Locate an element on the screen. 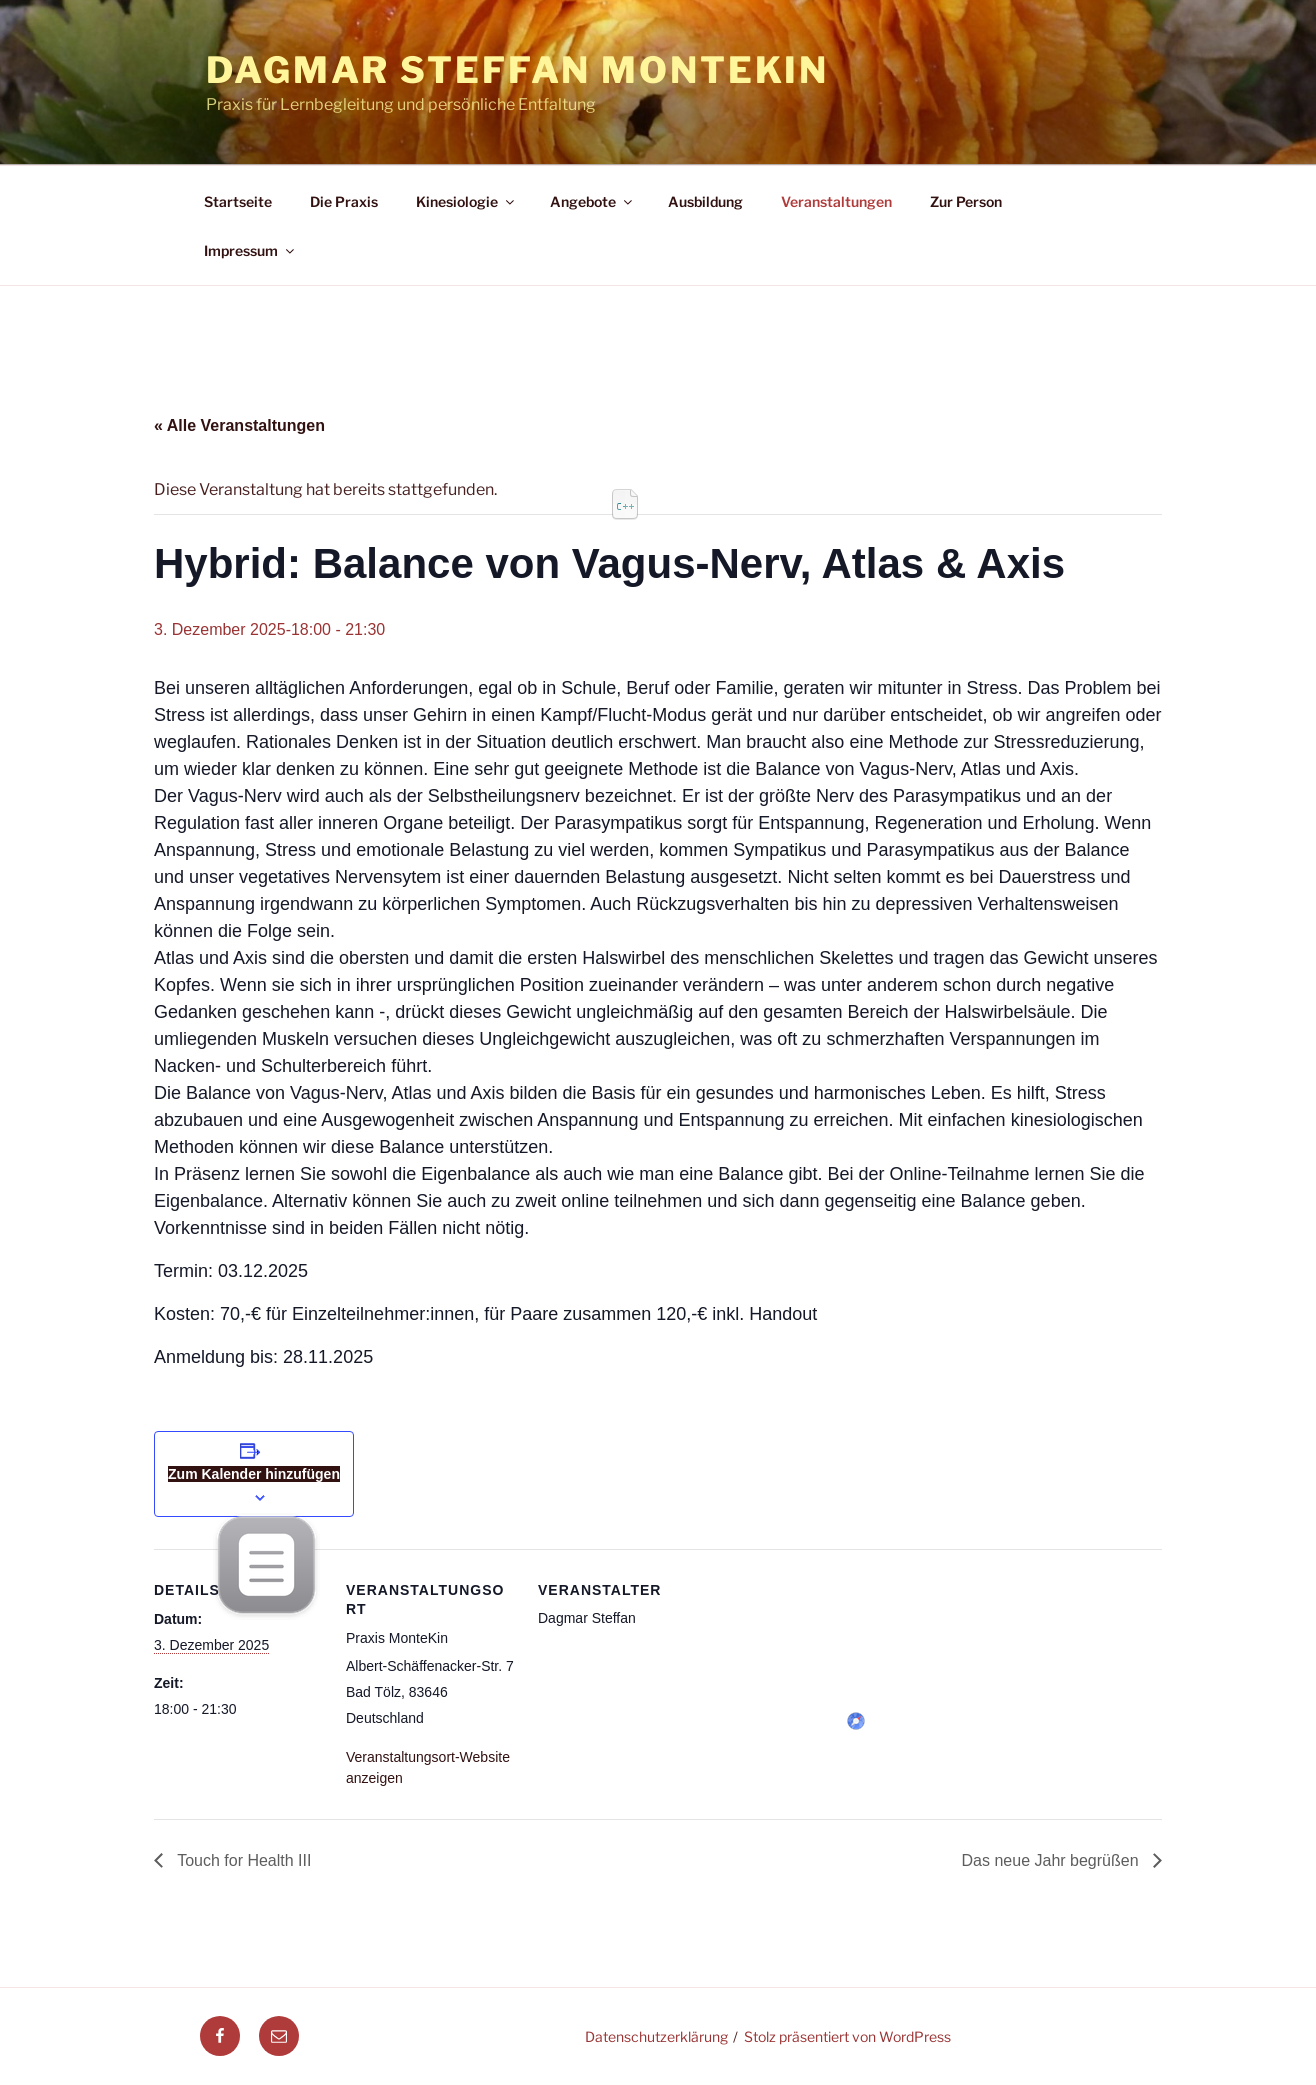 The width and height of the screenshot is (1316, 2085). a C++ source code file is located at coordinates (625, 504).